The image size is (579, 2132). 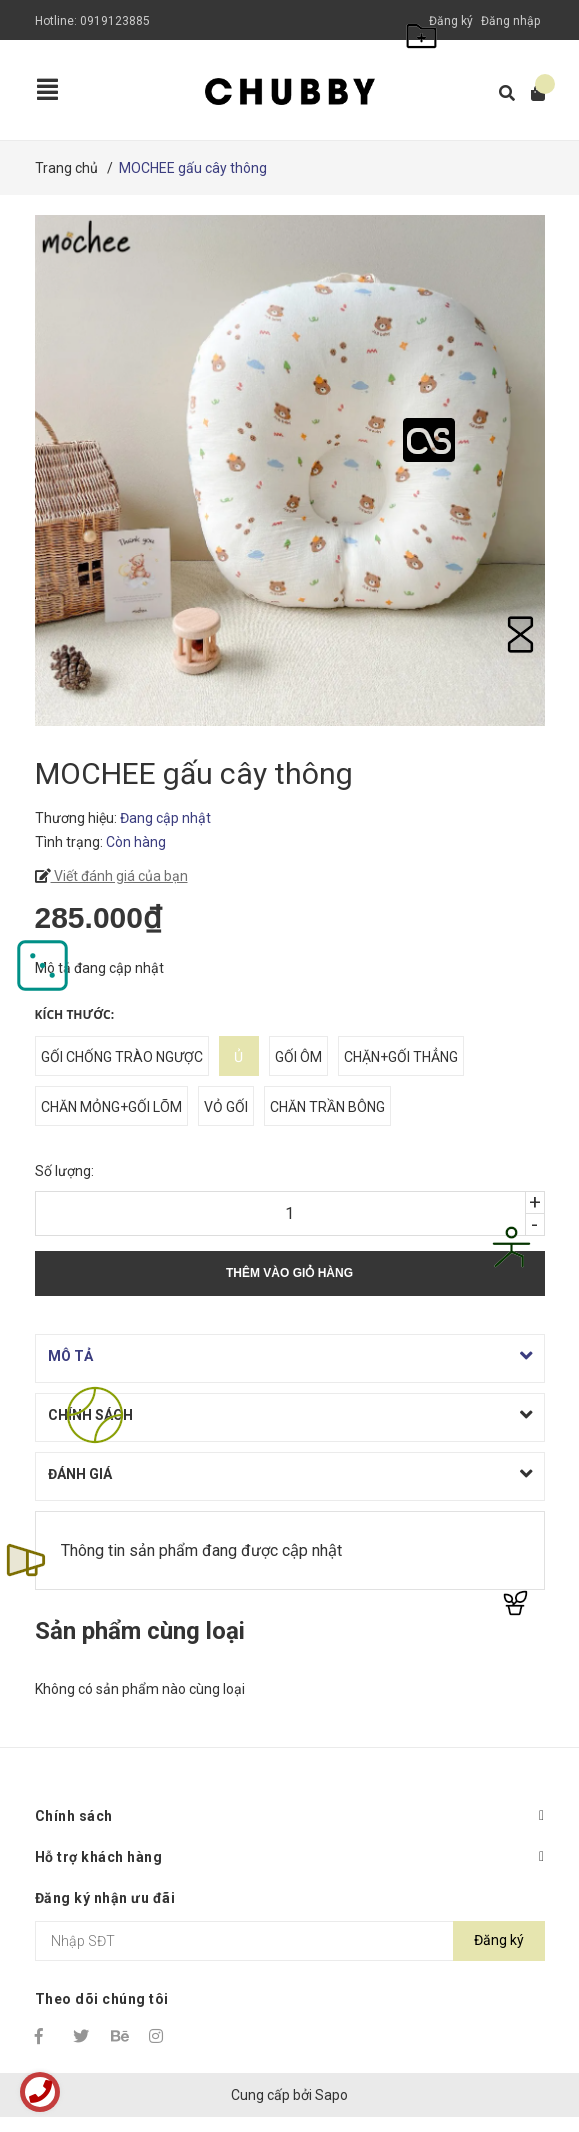 What do you see at coordinates (515, 1603) in the screenshot?
I see `access plant care or gardening features` at bounding box center [515, 1603].